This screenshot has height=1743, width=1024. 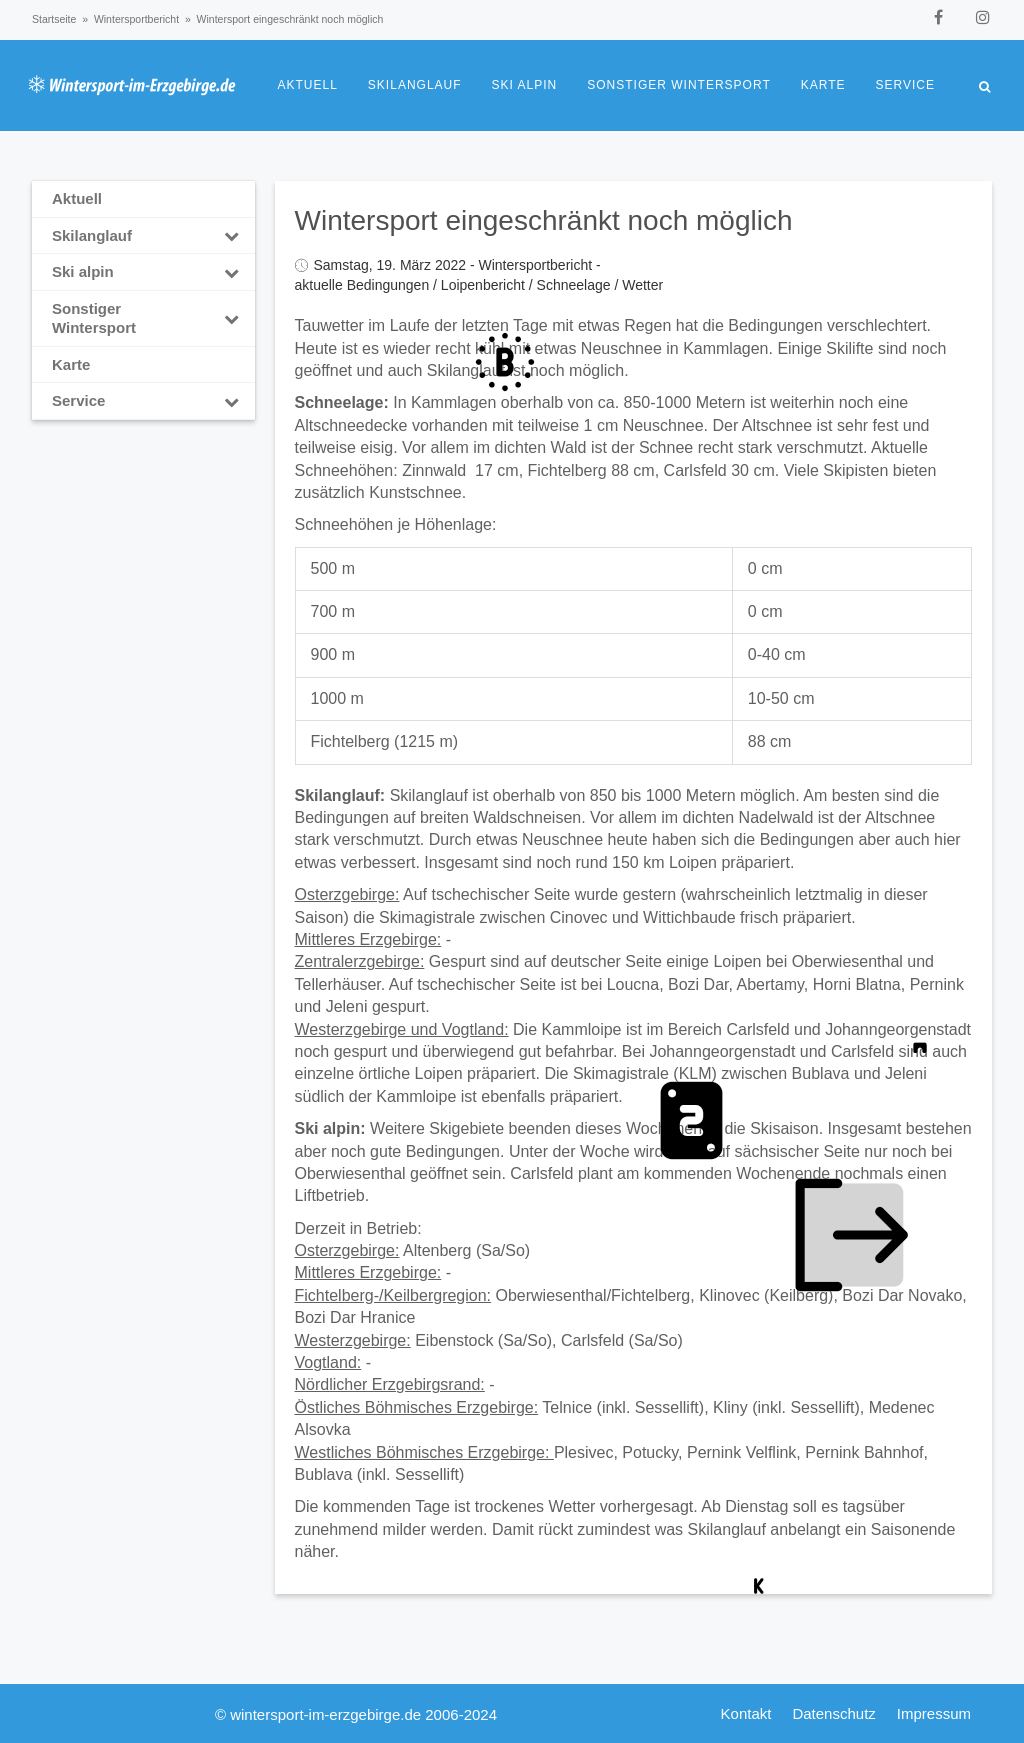 I want to click on view bridge or infrastructure information, so click(x=920, y=1047).